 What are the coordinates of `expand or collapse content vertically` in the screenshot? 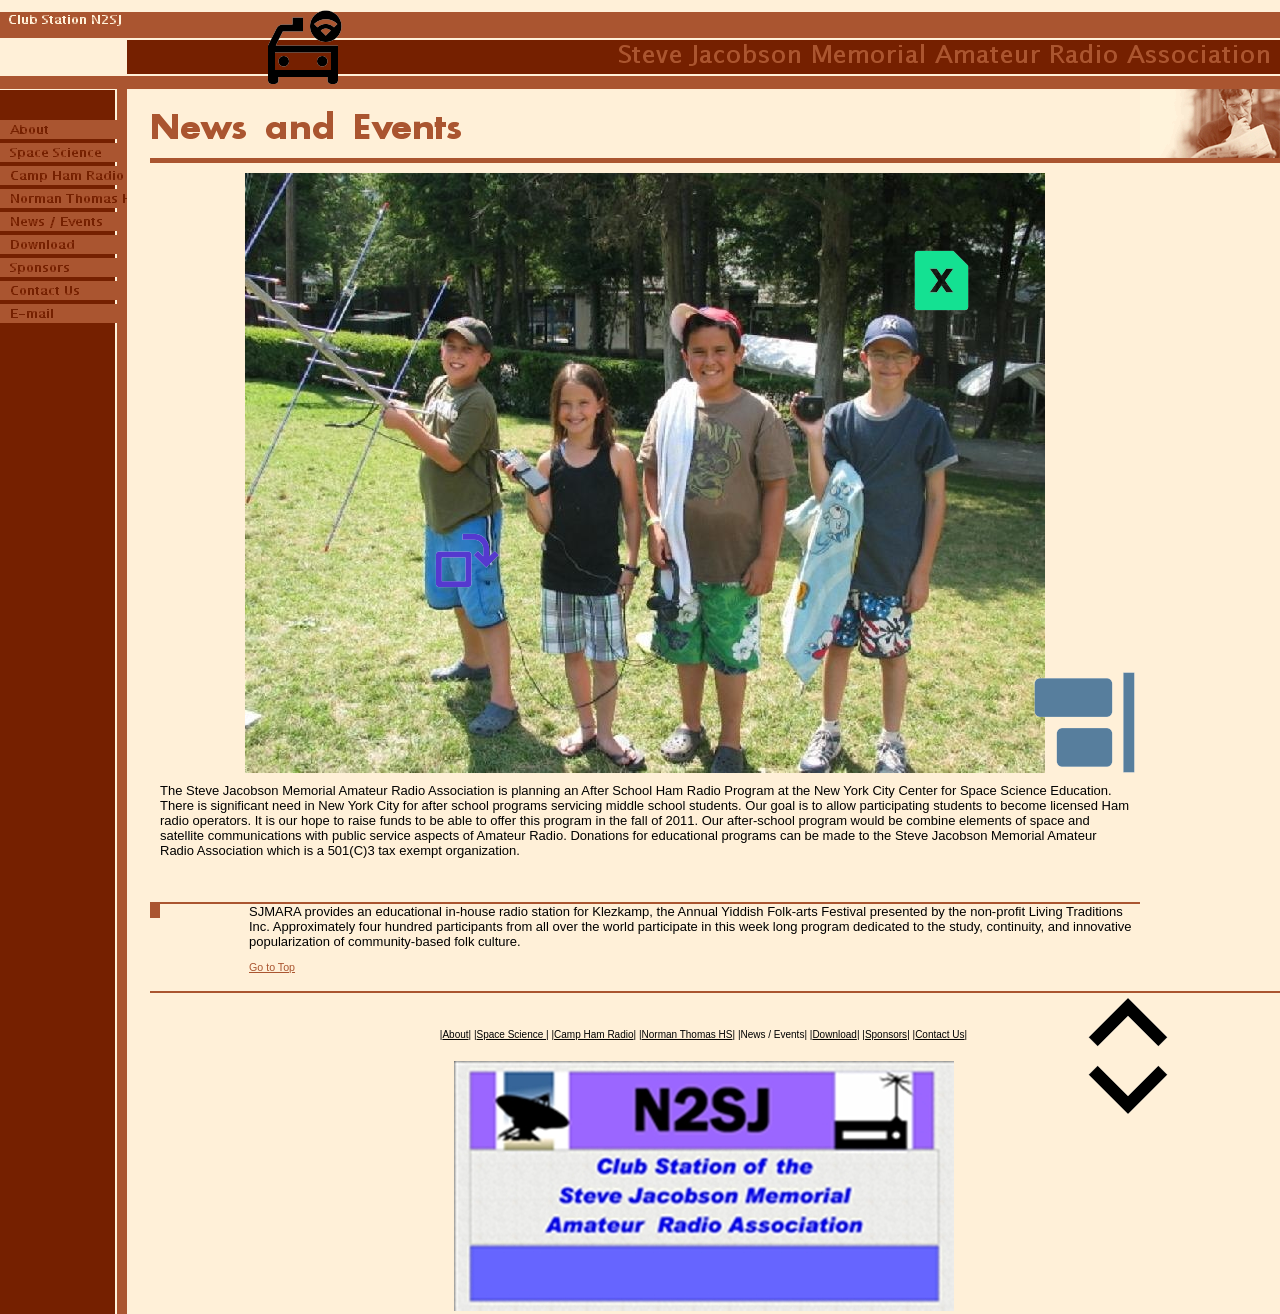 It's located at (1128, 1056).